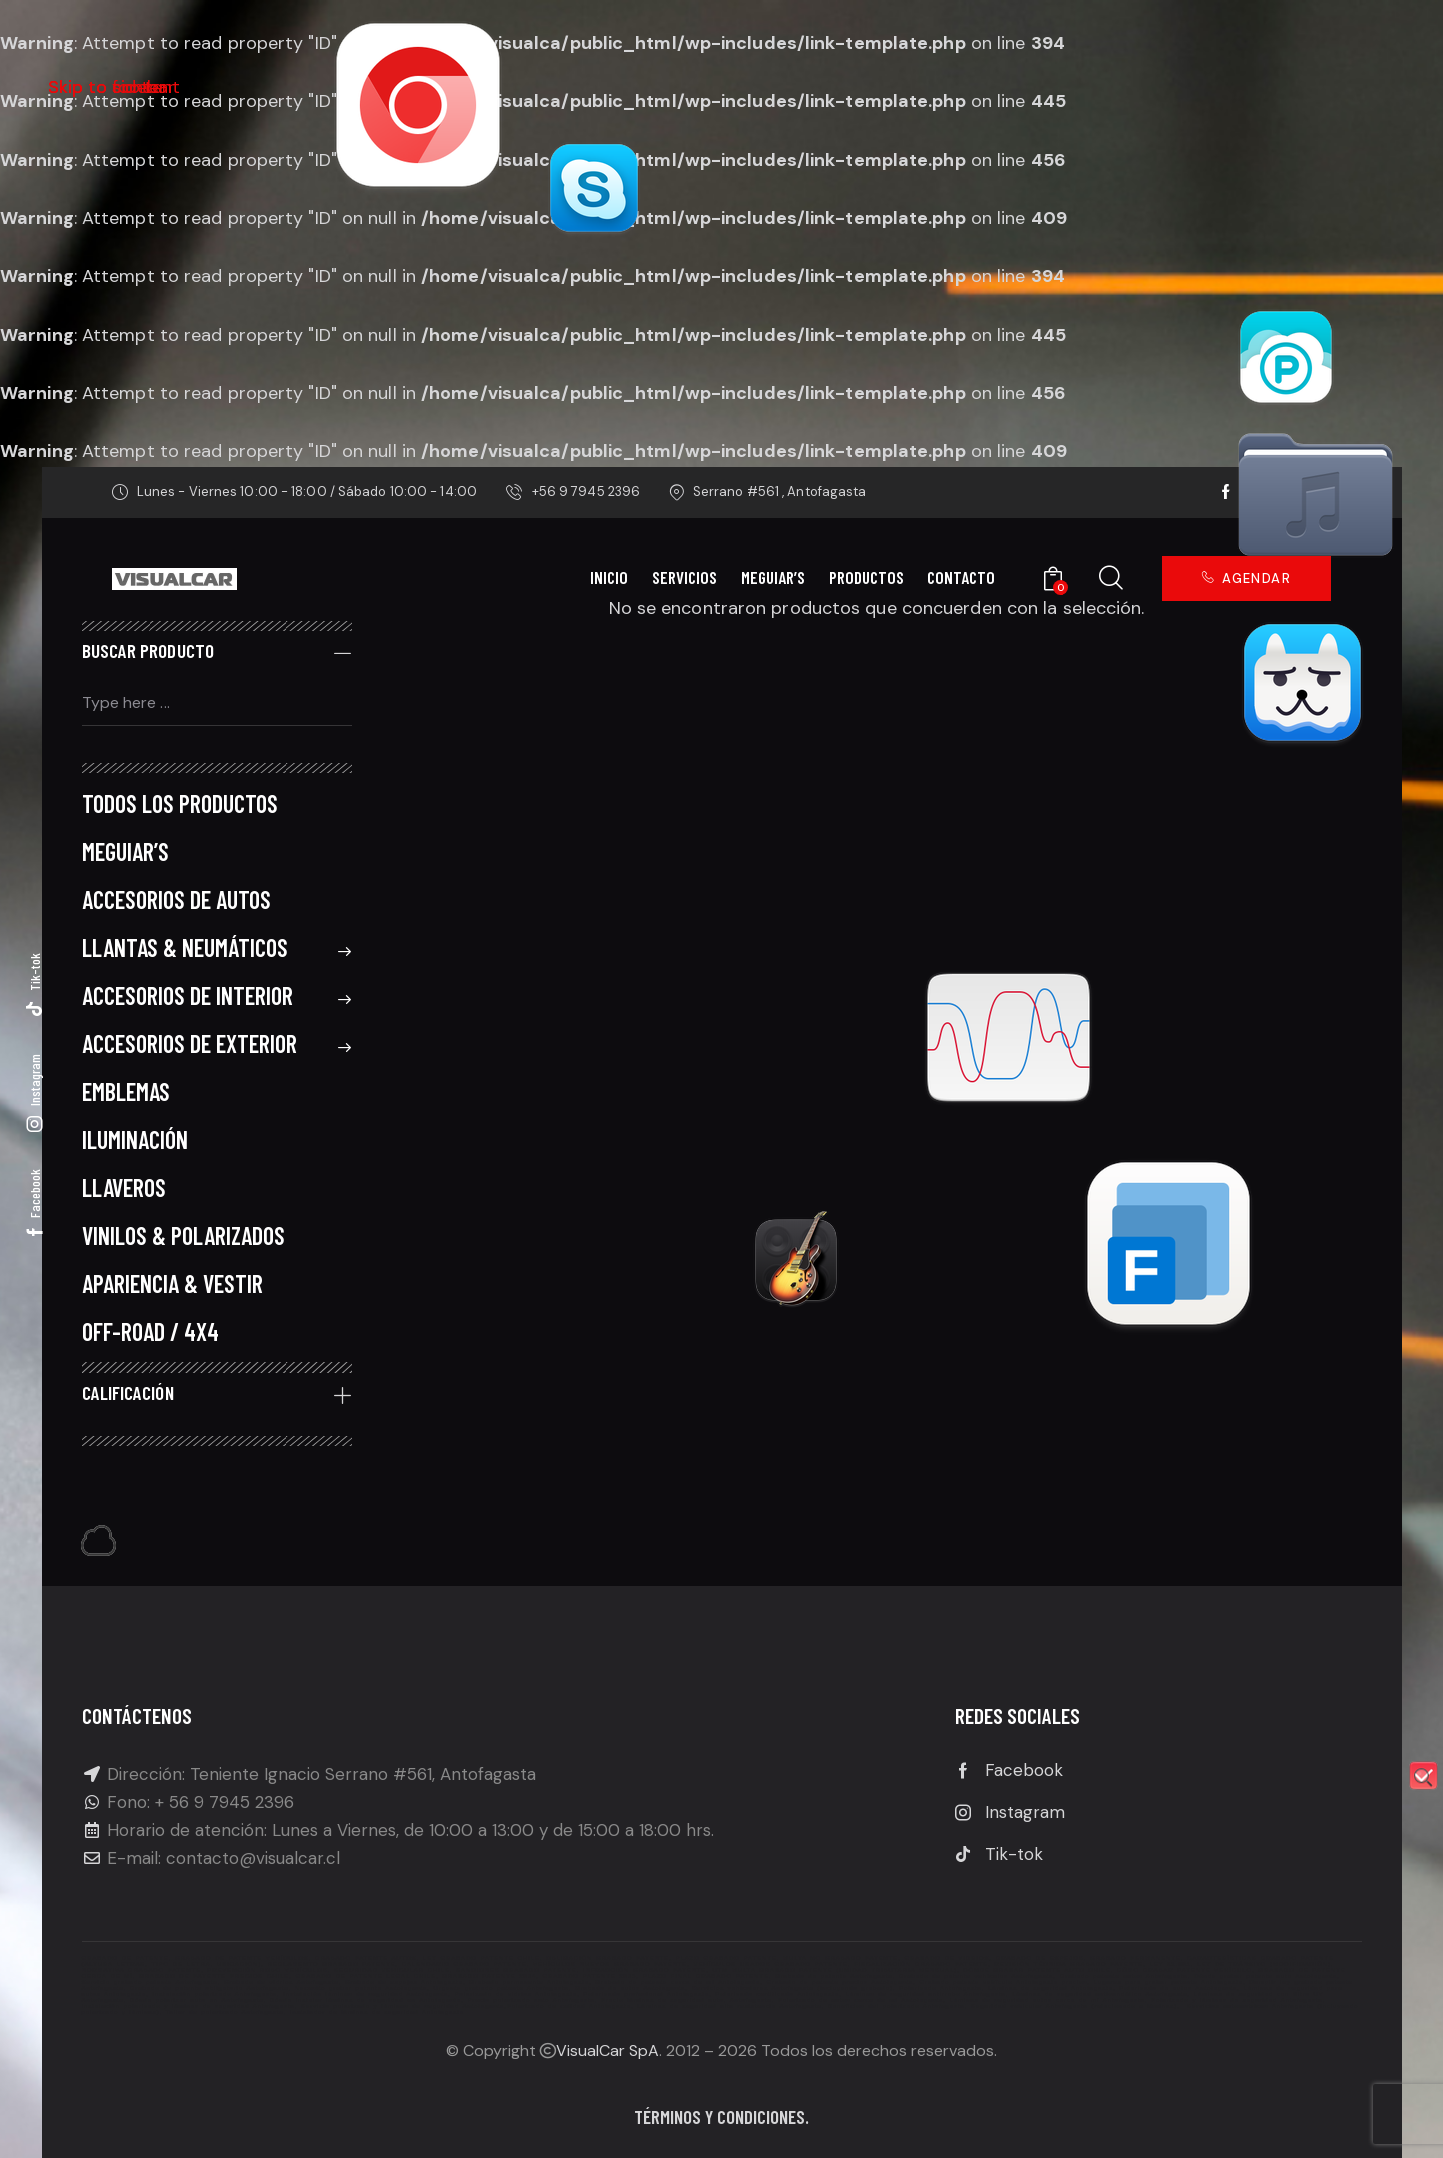 The image size is (1443, 2158). I want to click on open GarageBand to create or edit music, so click(796, 1260).